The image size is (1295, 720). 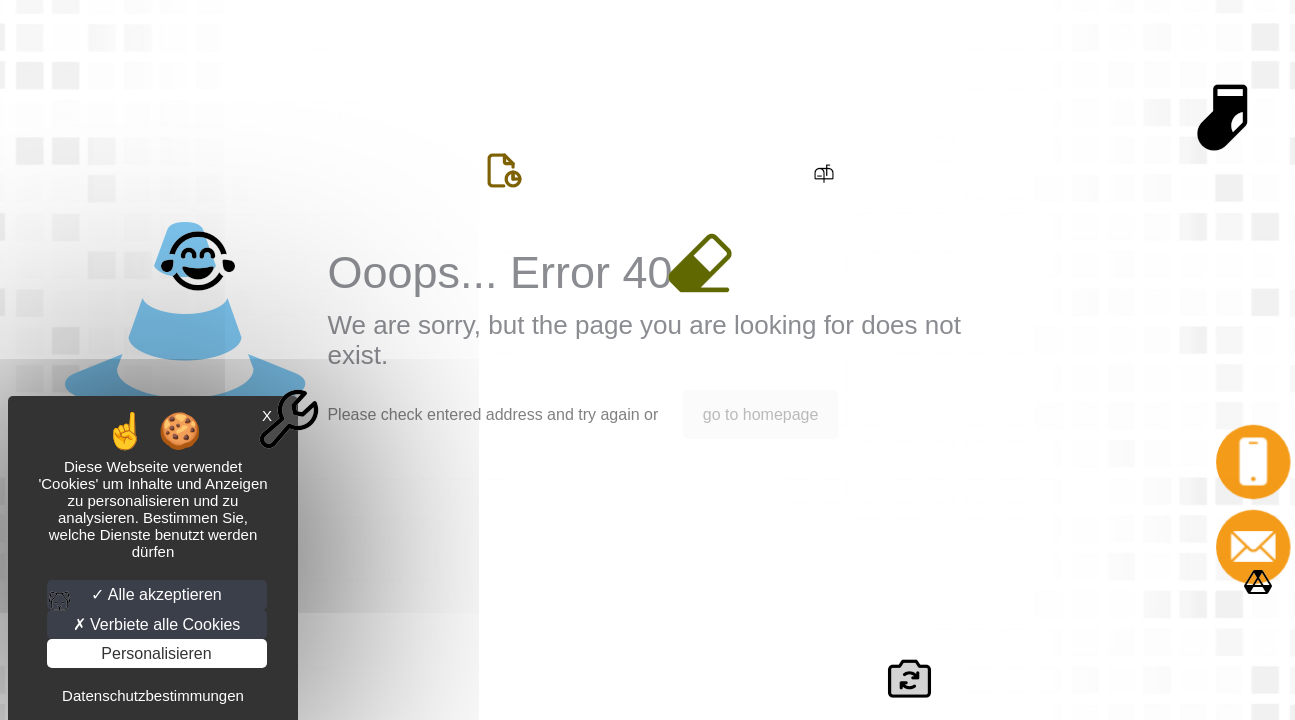 What do you see at coordinates (824, 174) in the screenshot?
I see `access your mailbox or inbox` at bounding box center [824, 174].